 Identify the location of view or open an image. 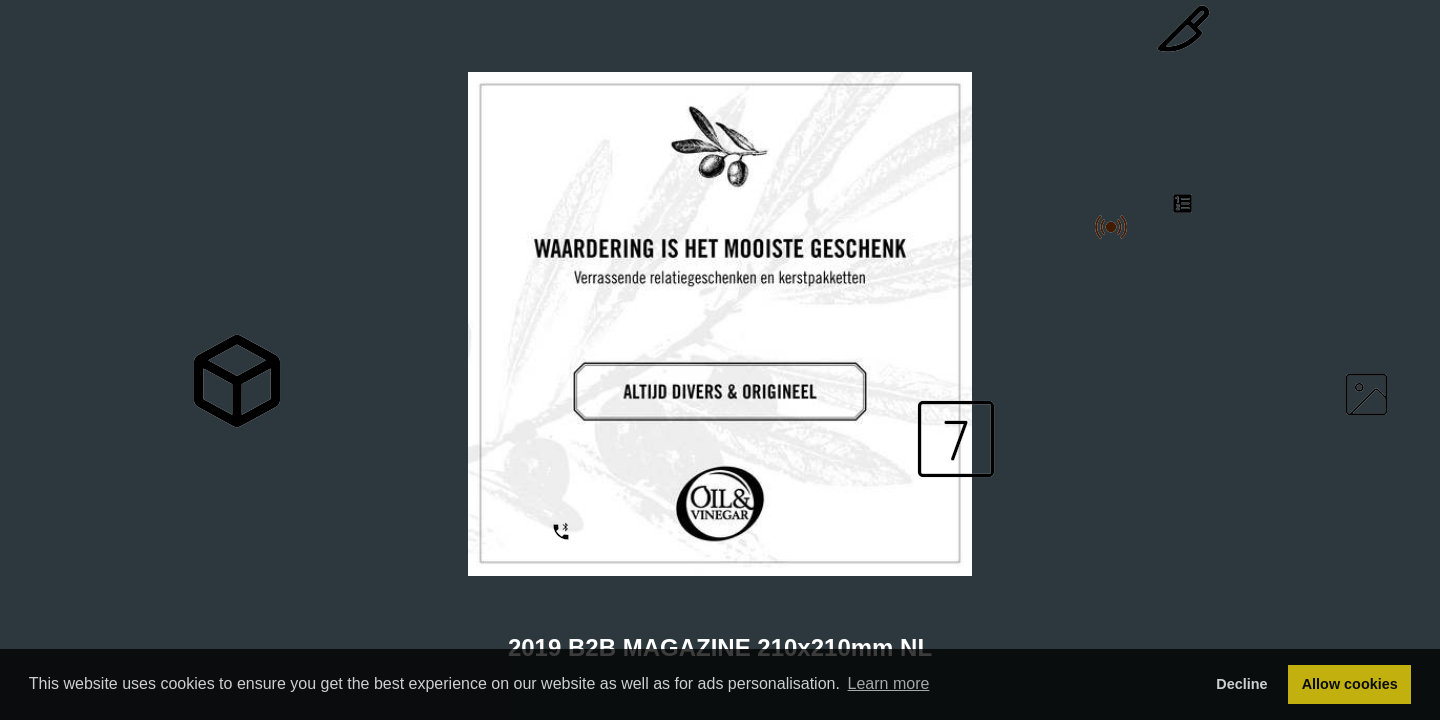
(1366, 394).